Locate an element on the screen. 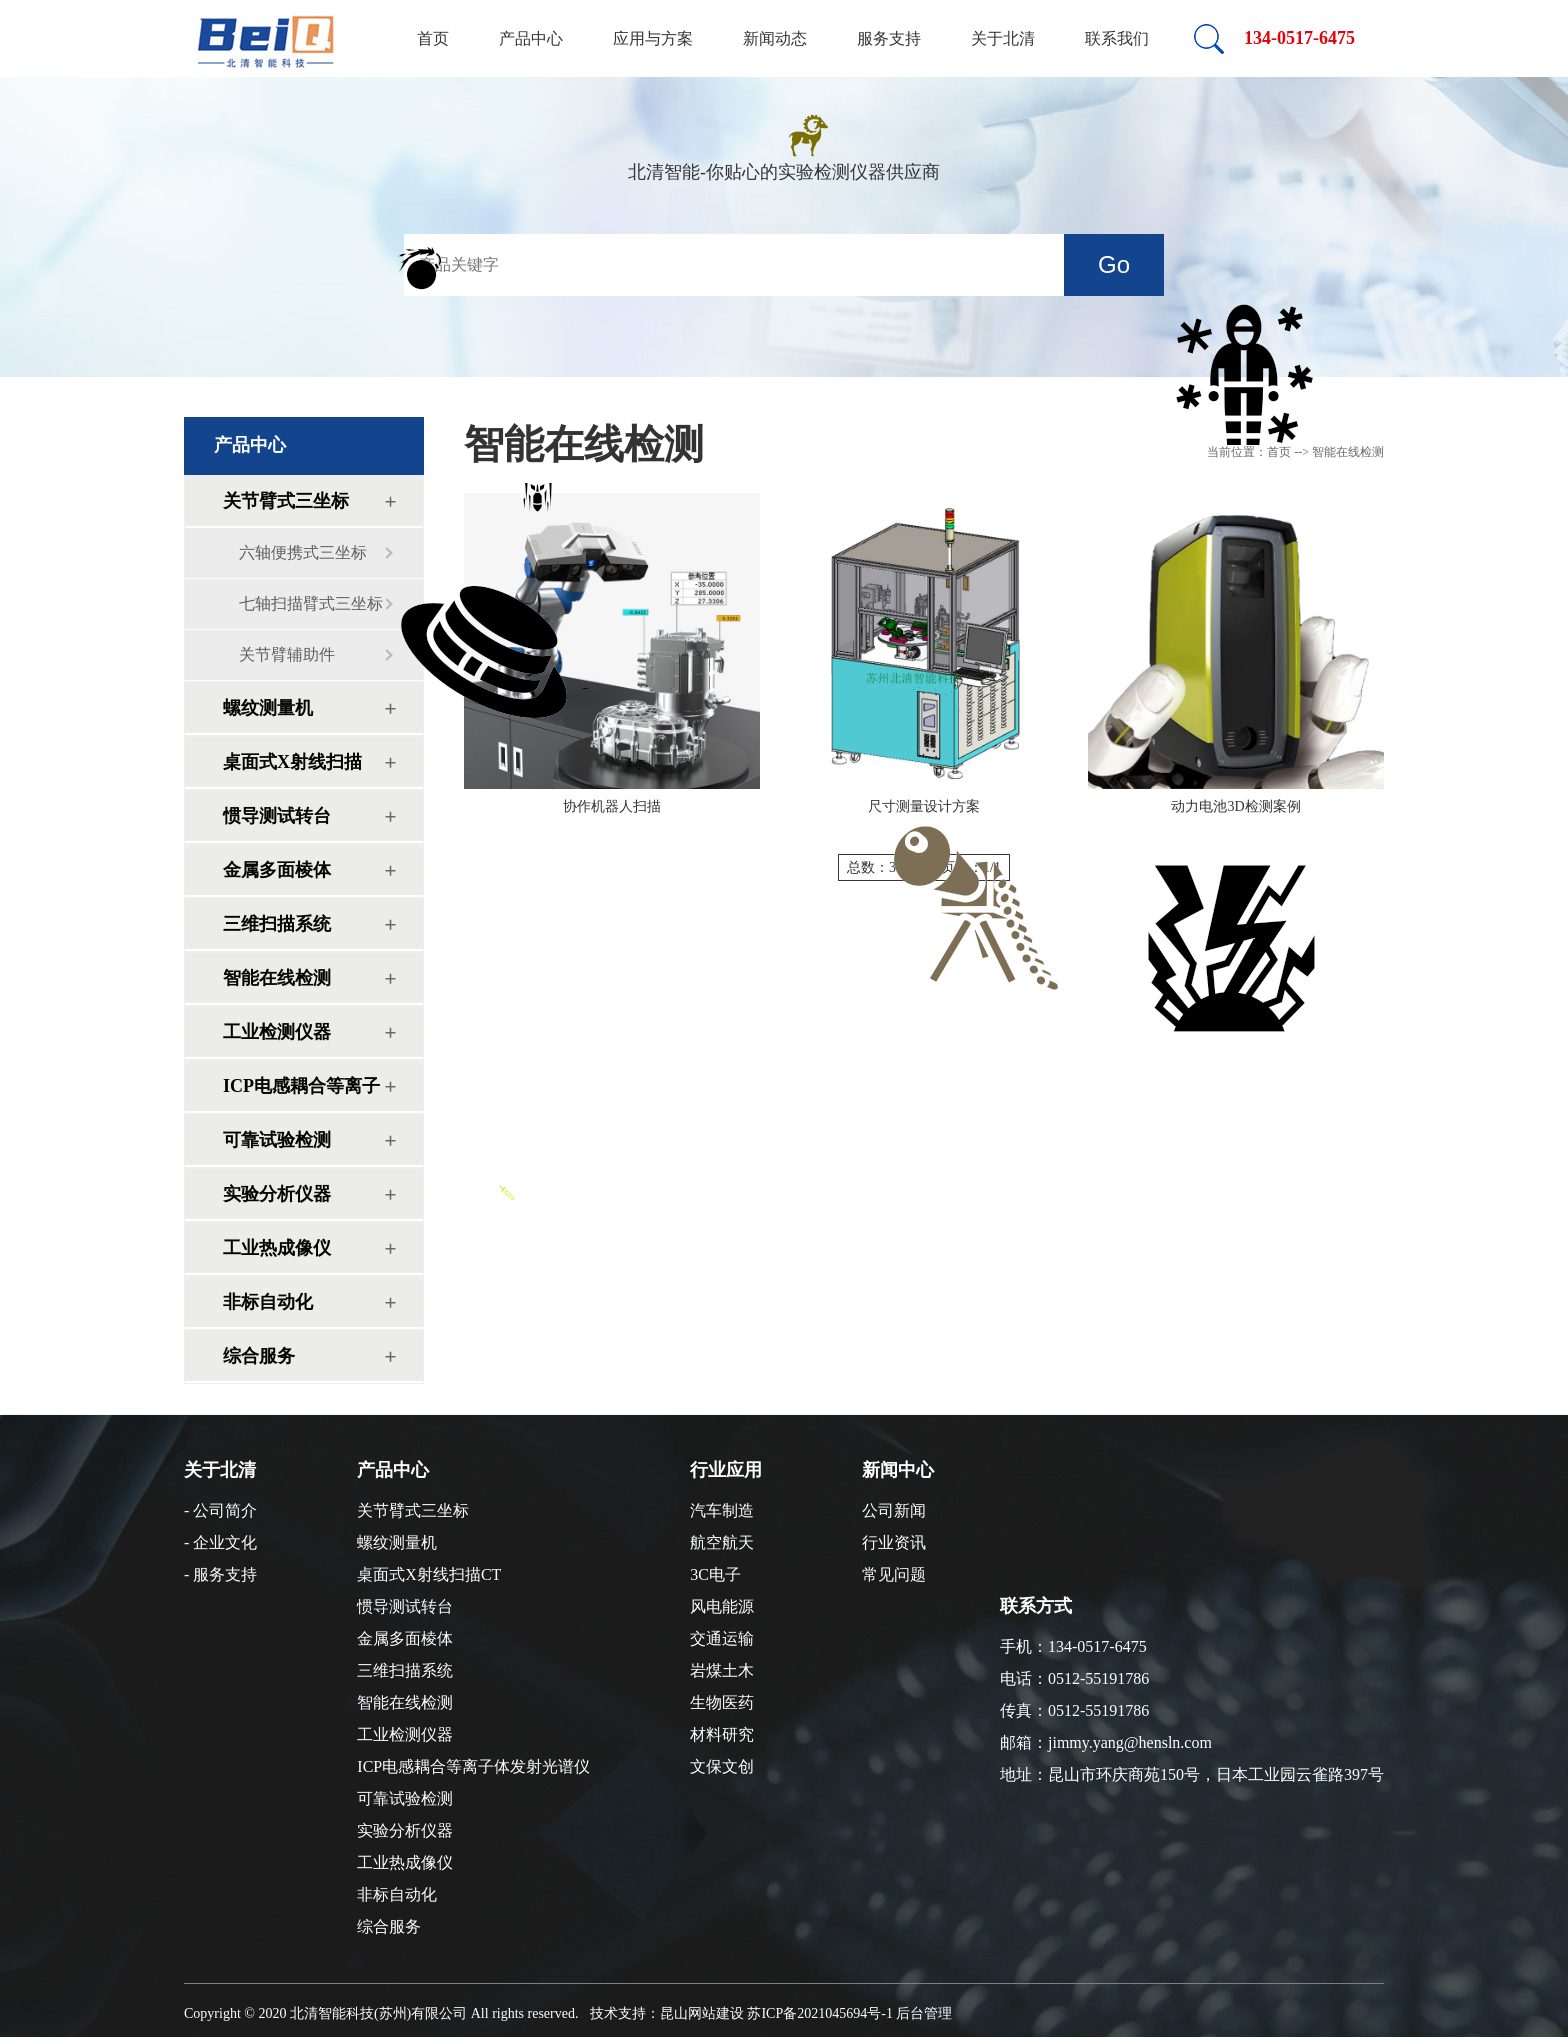  select machine gun weapon in game is located at coordinates (976, 908).